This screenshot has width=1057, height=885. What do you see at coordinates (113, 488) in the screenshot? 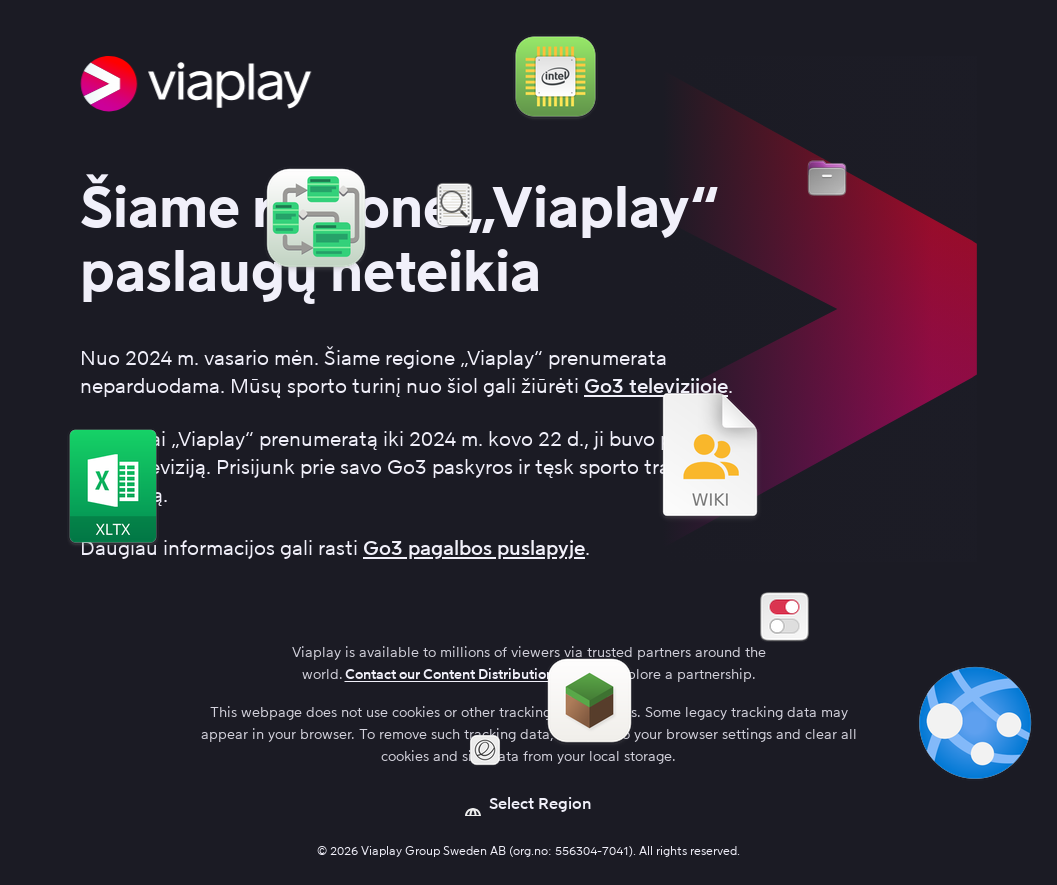
I see `excel spreadsheet template file` at bounding box center [113, 488].